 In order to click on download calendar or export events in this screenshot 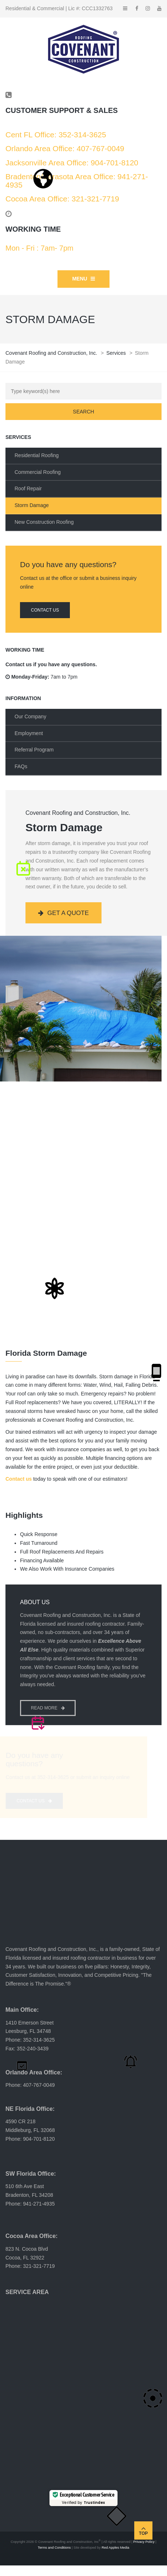, I will do `click(38, 1723)`.